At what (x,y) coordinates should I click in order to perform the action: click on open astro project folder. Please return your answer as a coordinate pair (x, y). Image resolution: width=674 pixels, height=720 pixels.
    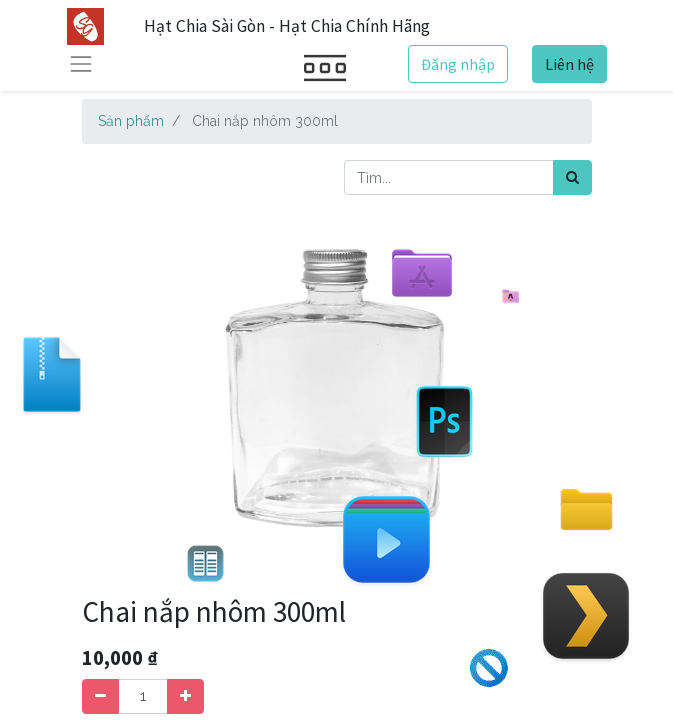
    Looking at the image, I should click on (510, 296).